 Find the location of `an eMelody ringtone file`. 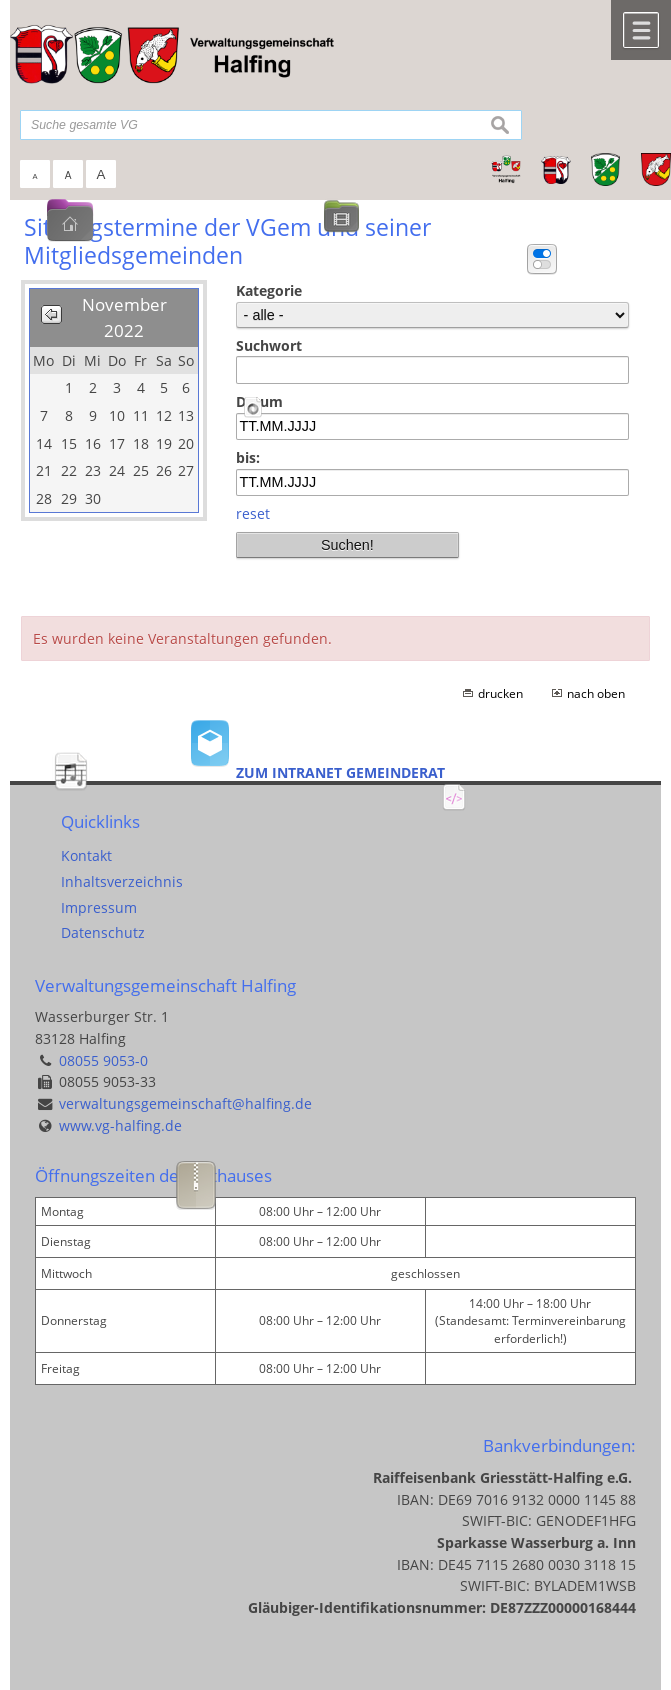

an eMelody ringtone file is located at coordinates (71, 771).